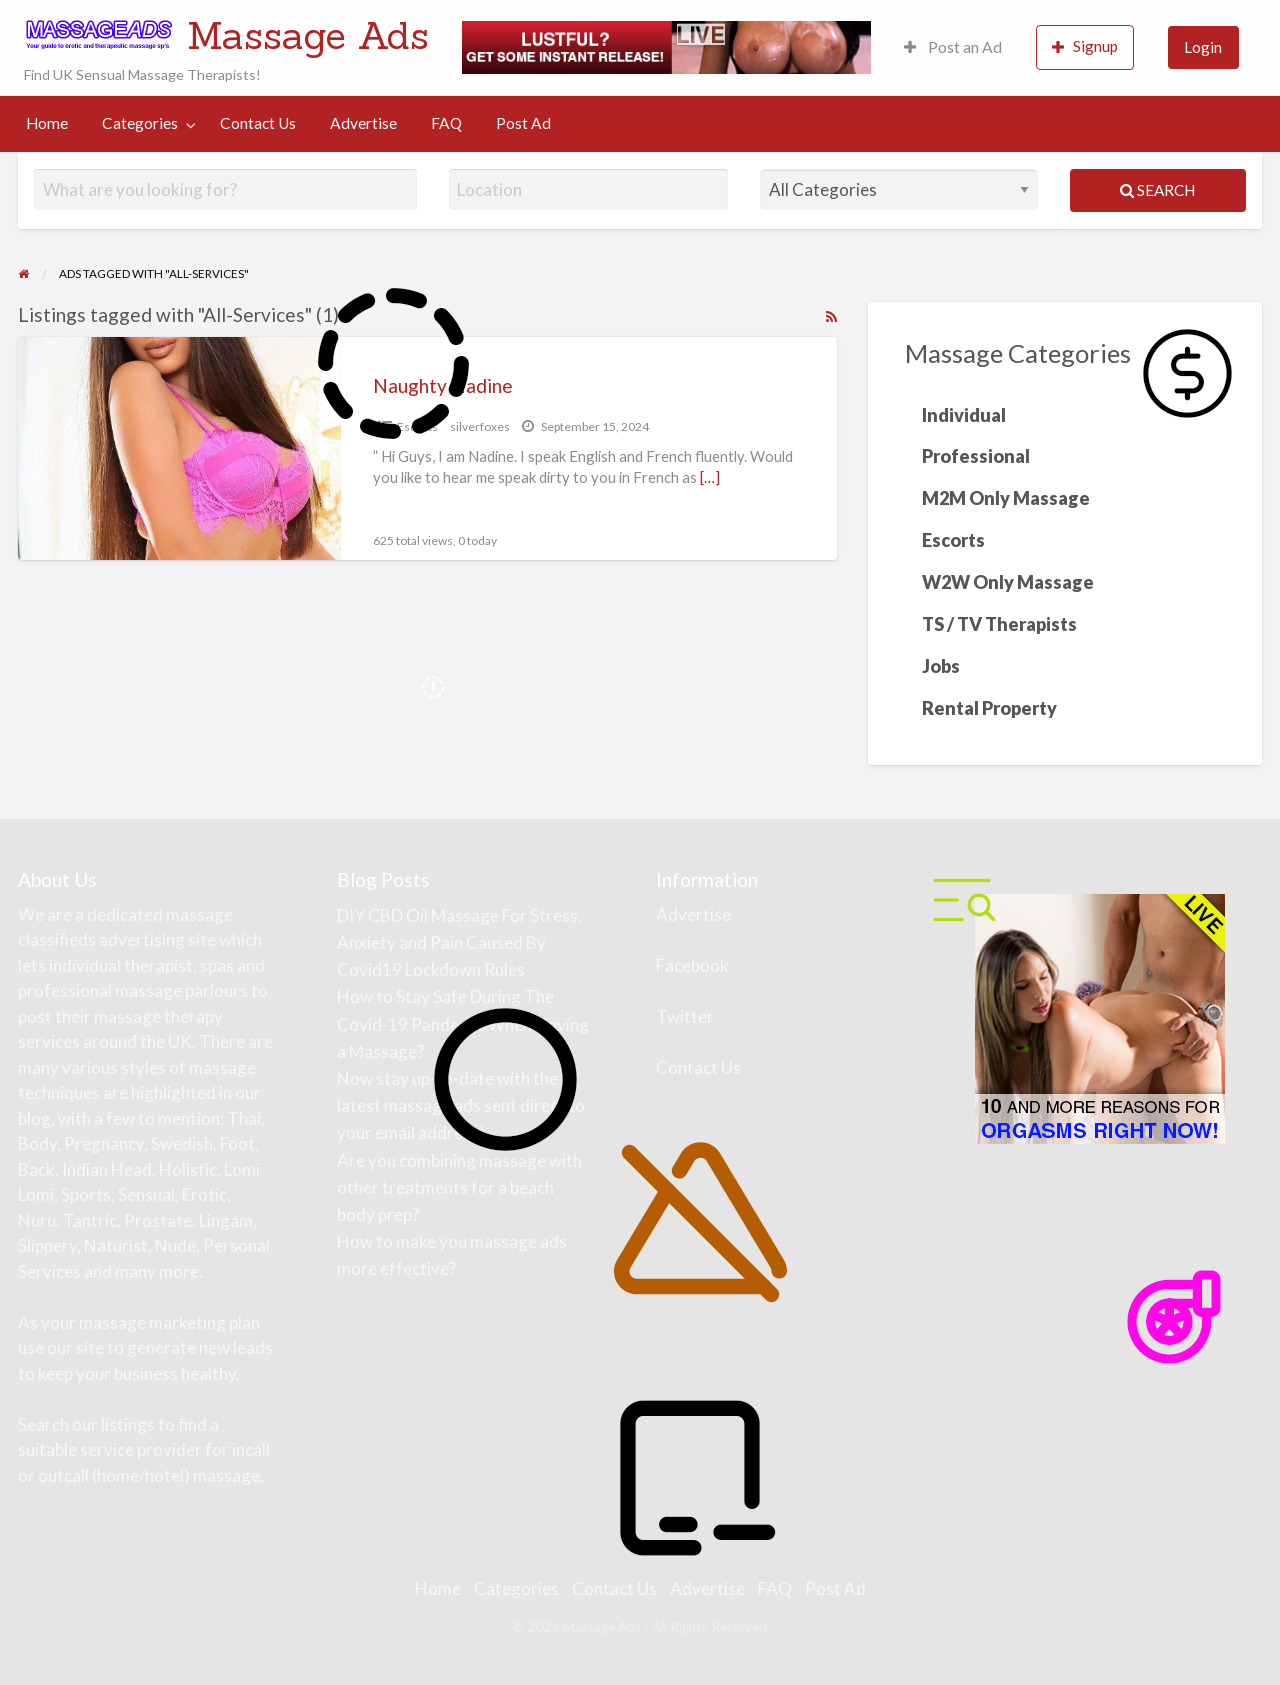 The image size is (1280, 1685). What do you see at coordinates (1174, 1317) in the screenshot?
I see `access turbocharger or engine performance settings` at bounding box center [1174, 1317].